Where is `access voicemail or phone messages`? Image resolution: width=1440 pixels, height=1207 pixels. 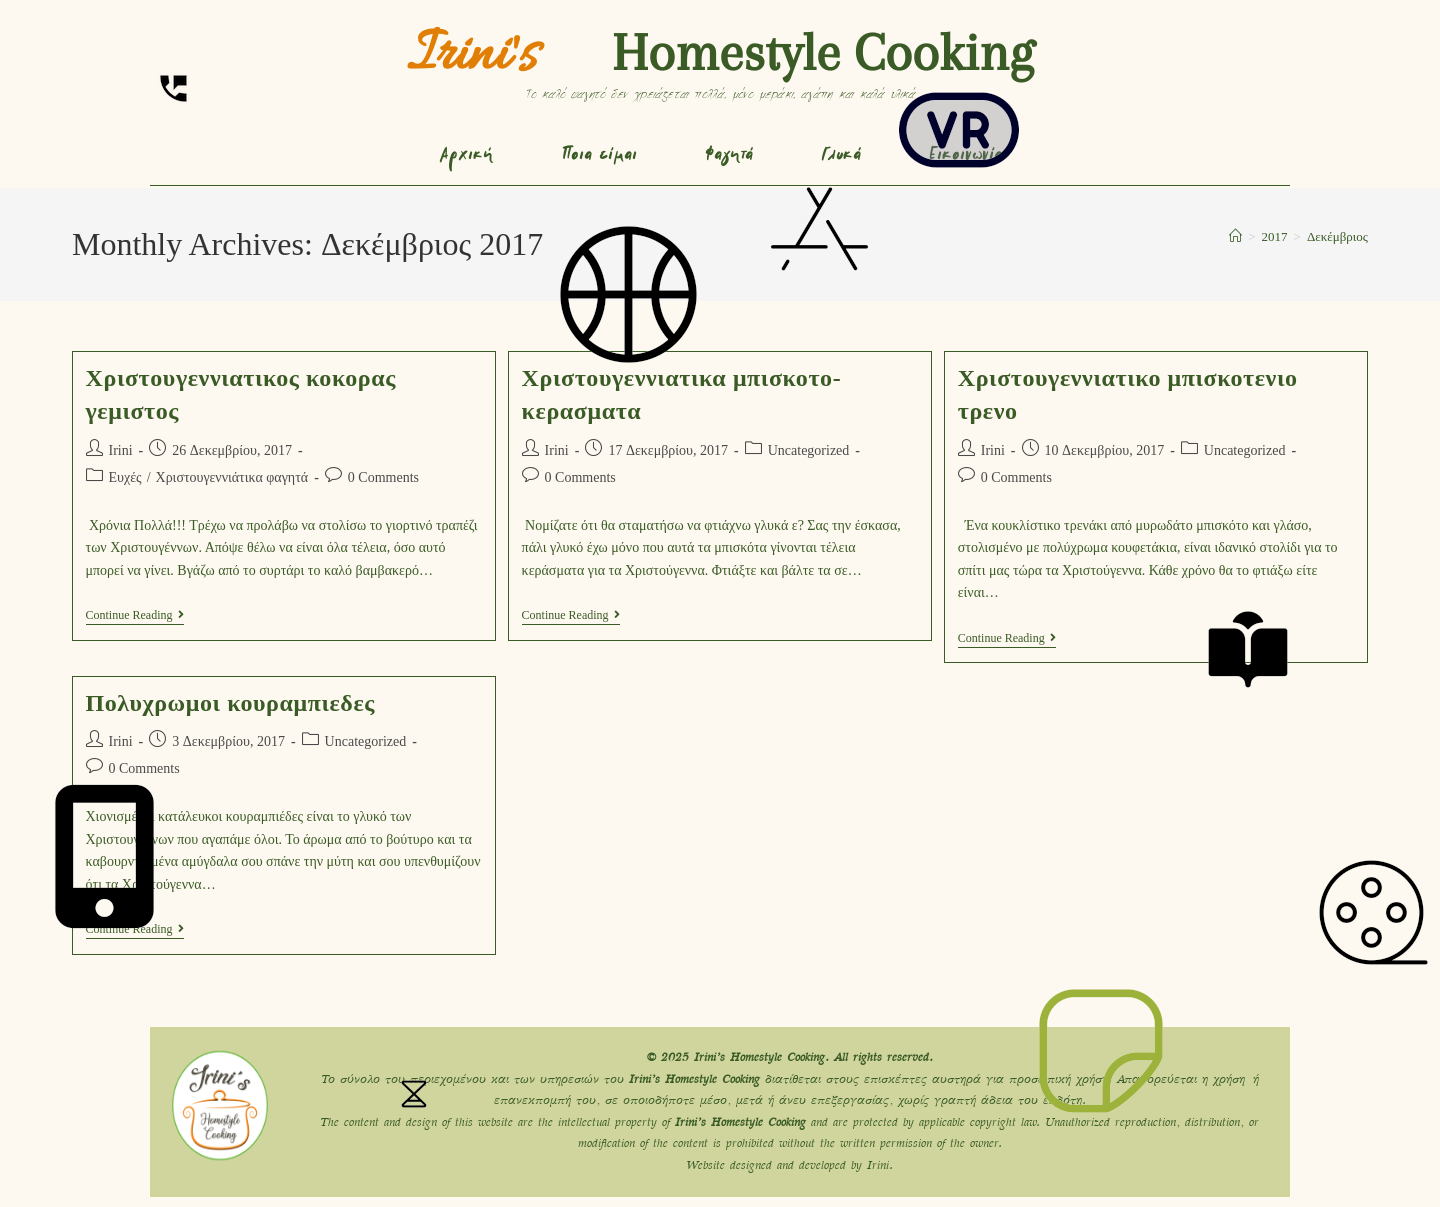 access voicemail or phone messages is located at coordinates (173, 88).